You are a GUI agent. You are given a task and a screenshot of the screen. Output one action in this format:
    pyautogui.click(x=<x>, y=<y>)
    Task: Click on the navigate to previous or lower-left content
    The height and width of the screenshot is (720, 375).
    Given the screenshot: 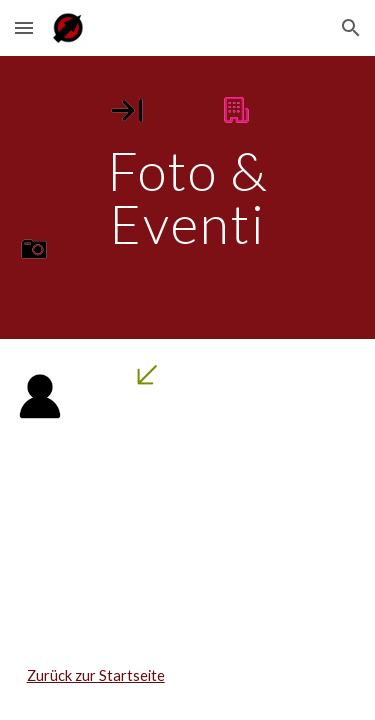 What is the action you would take?
    pyautogui.click(x=148, y=374)
    